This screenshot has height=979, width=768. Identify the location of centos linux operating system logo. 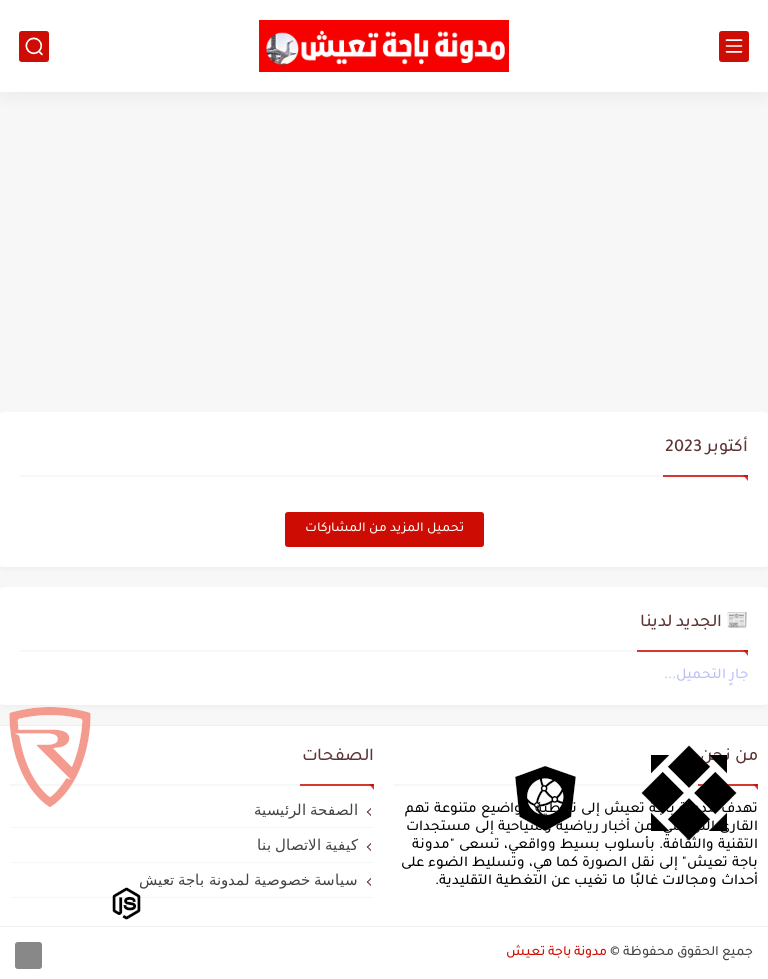
(689, 793).